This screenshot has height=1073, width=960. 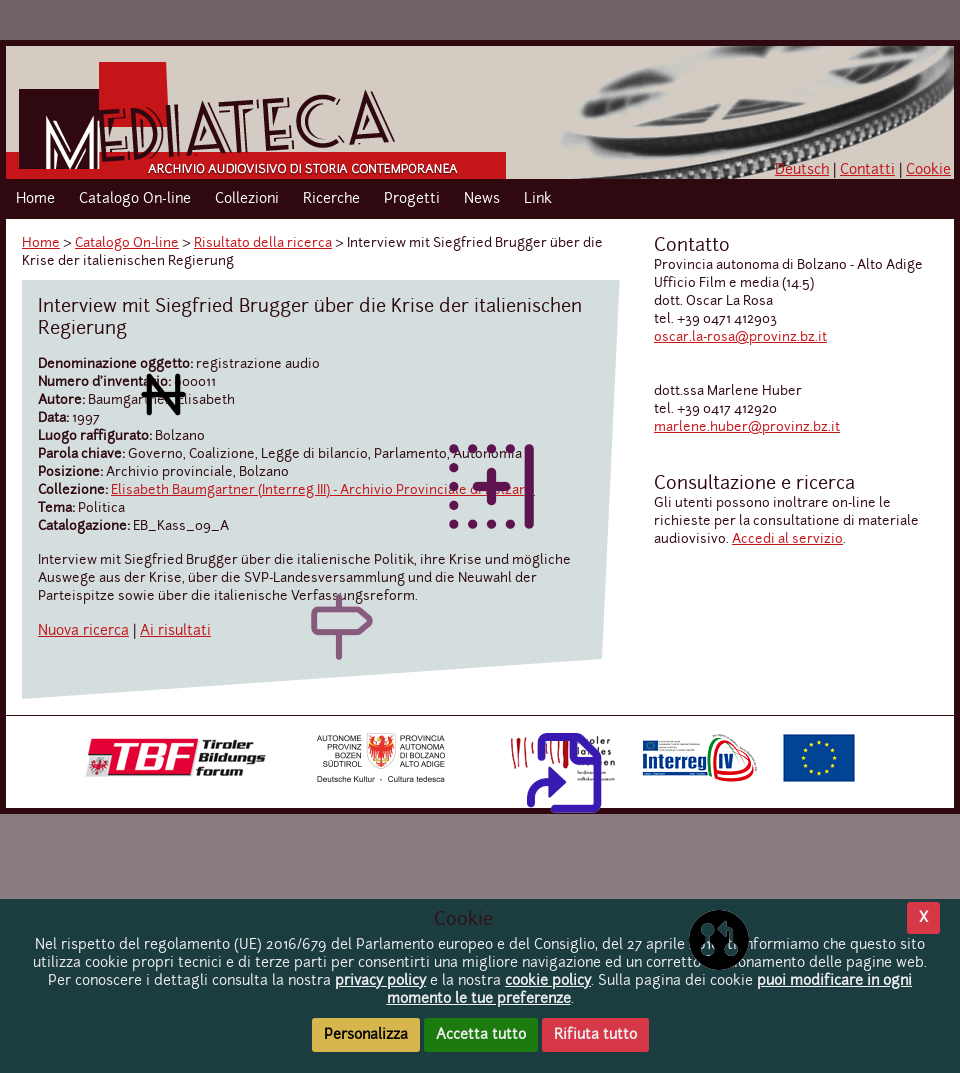 What do you see at coordinates (340, 627) in the screenshot?
I see `view project milestones` at bounding box center [340, 627].